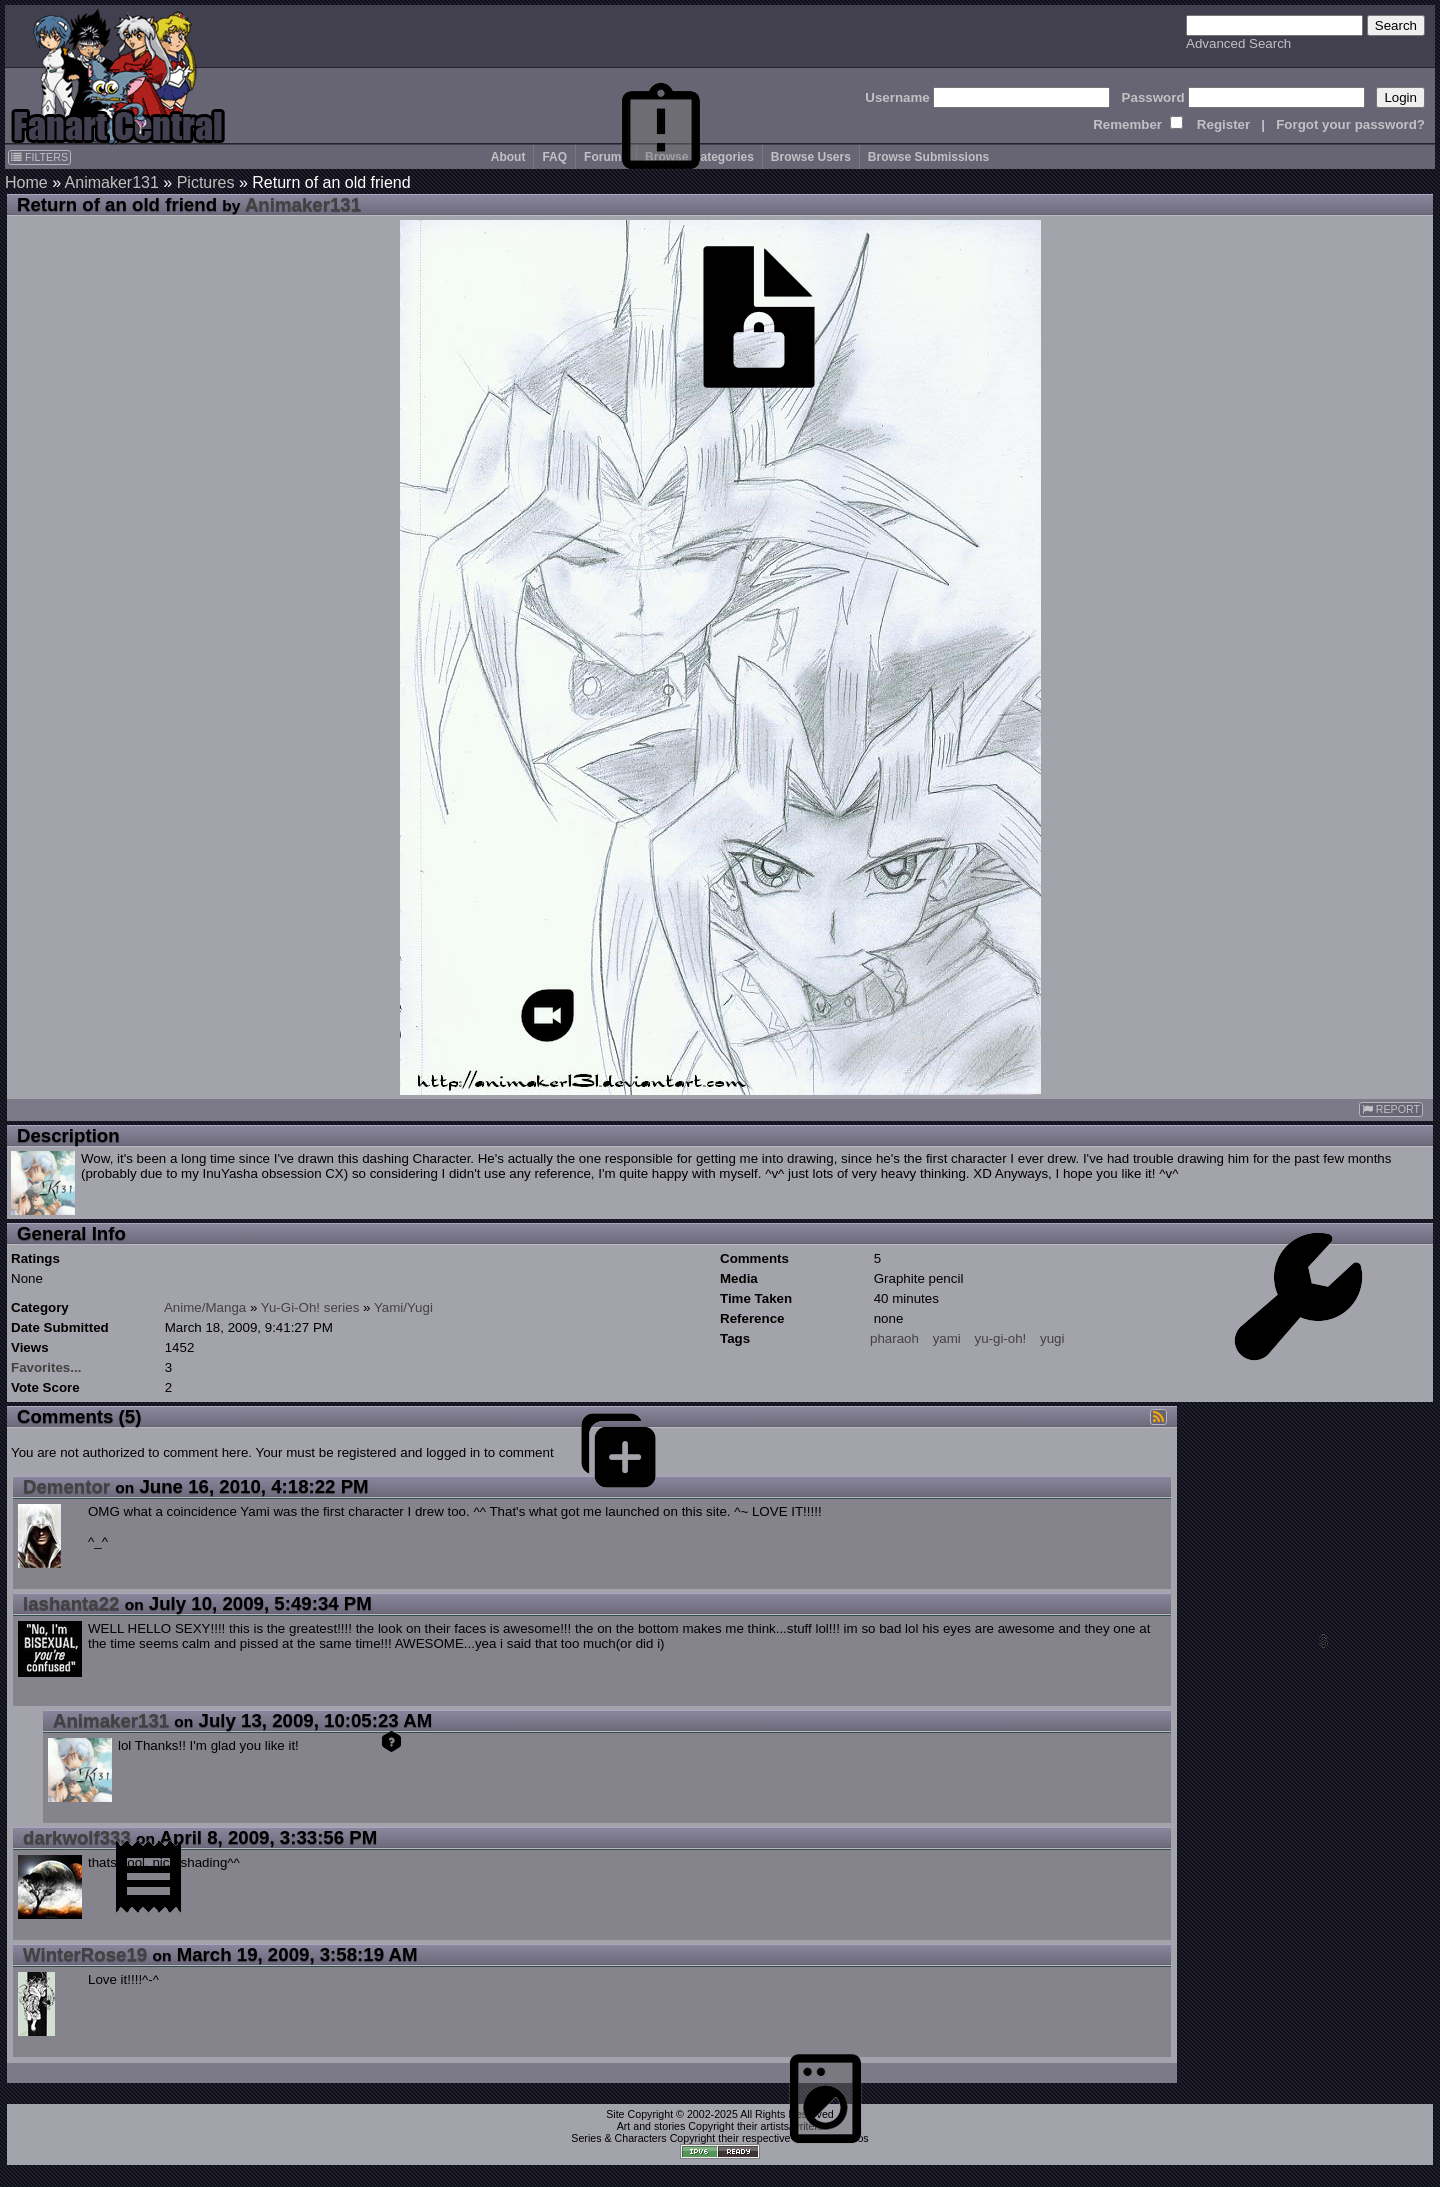 The width and height of the screenshot is (1440, 2187). What do you see at coordinates (547, 1015) in the screenshot?
I see `open google duo video calling app` at bounding box center [547, 1015].